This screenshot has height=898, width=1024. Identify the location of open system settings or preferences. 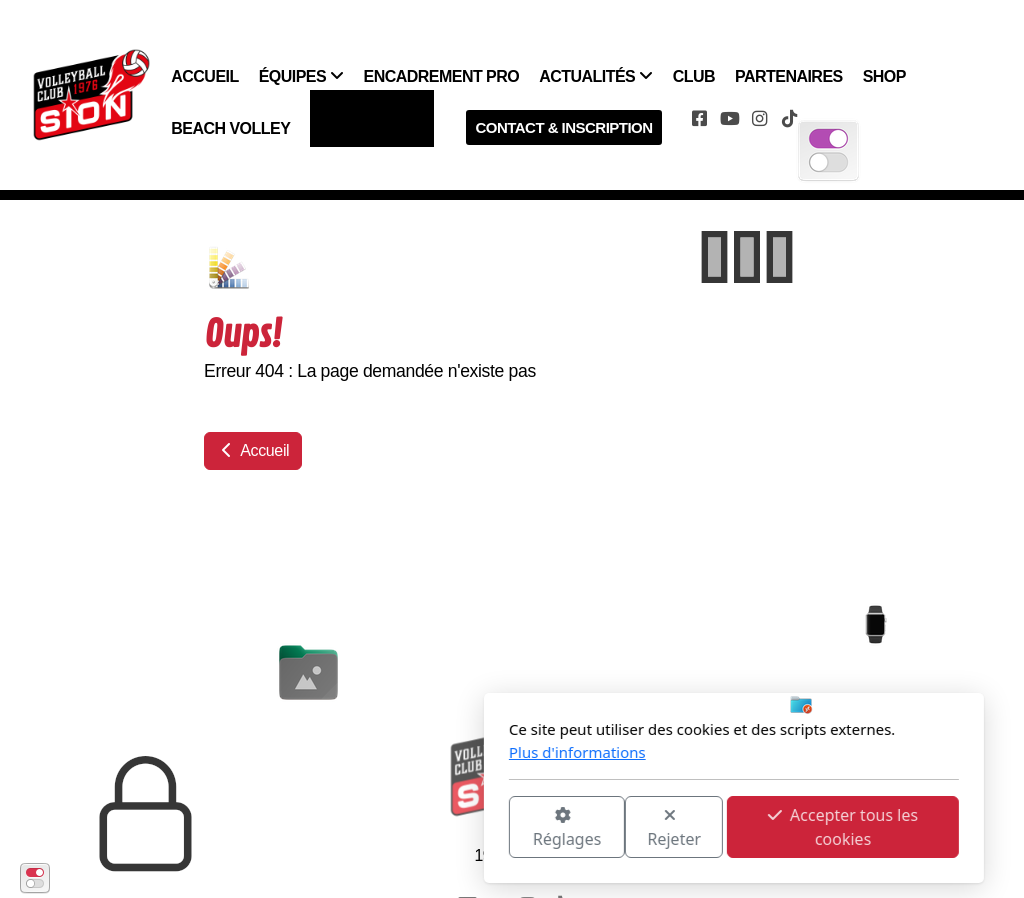
(35, 878).